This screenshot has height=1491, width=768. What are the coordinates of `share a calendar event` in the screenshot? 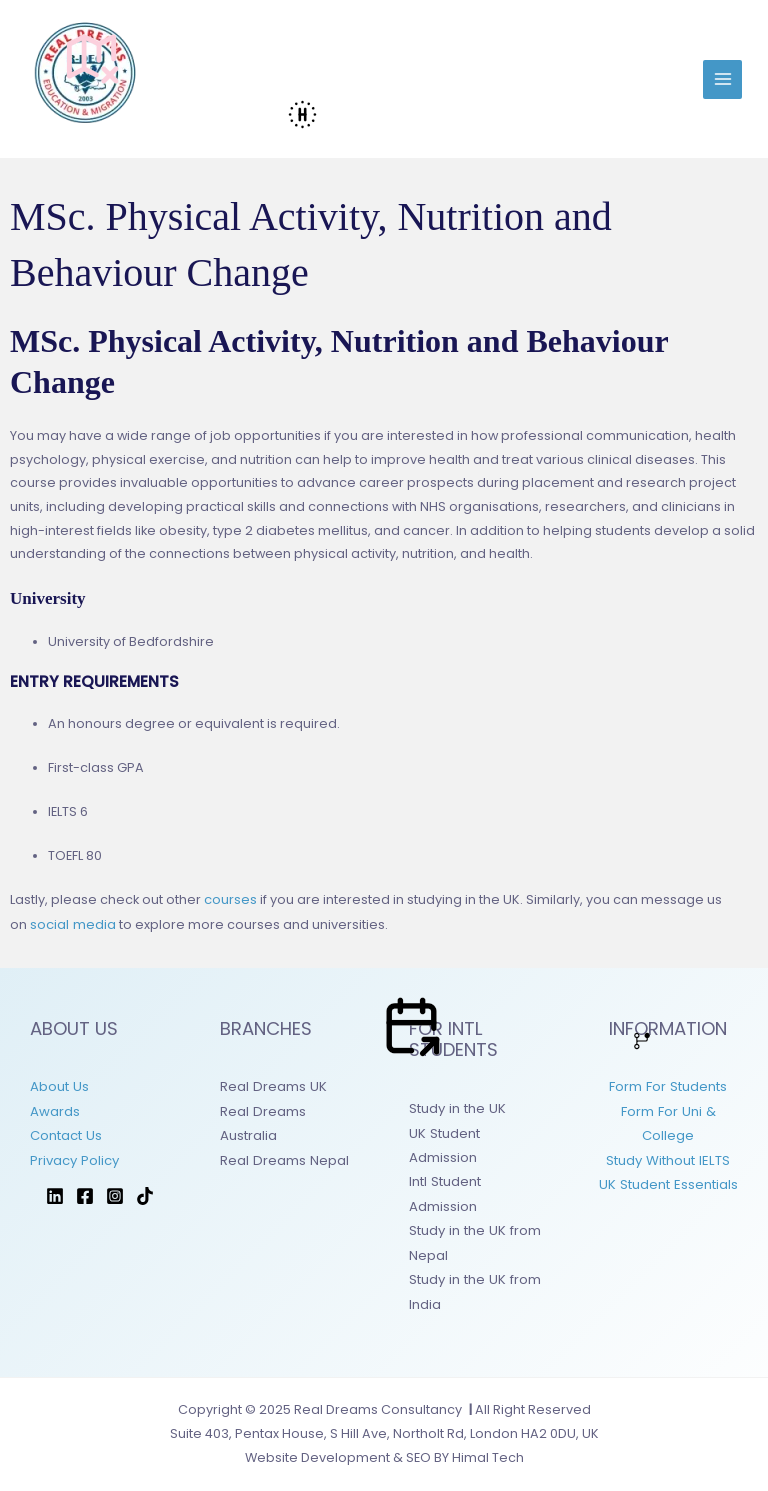 It's located at (411, 1025).